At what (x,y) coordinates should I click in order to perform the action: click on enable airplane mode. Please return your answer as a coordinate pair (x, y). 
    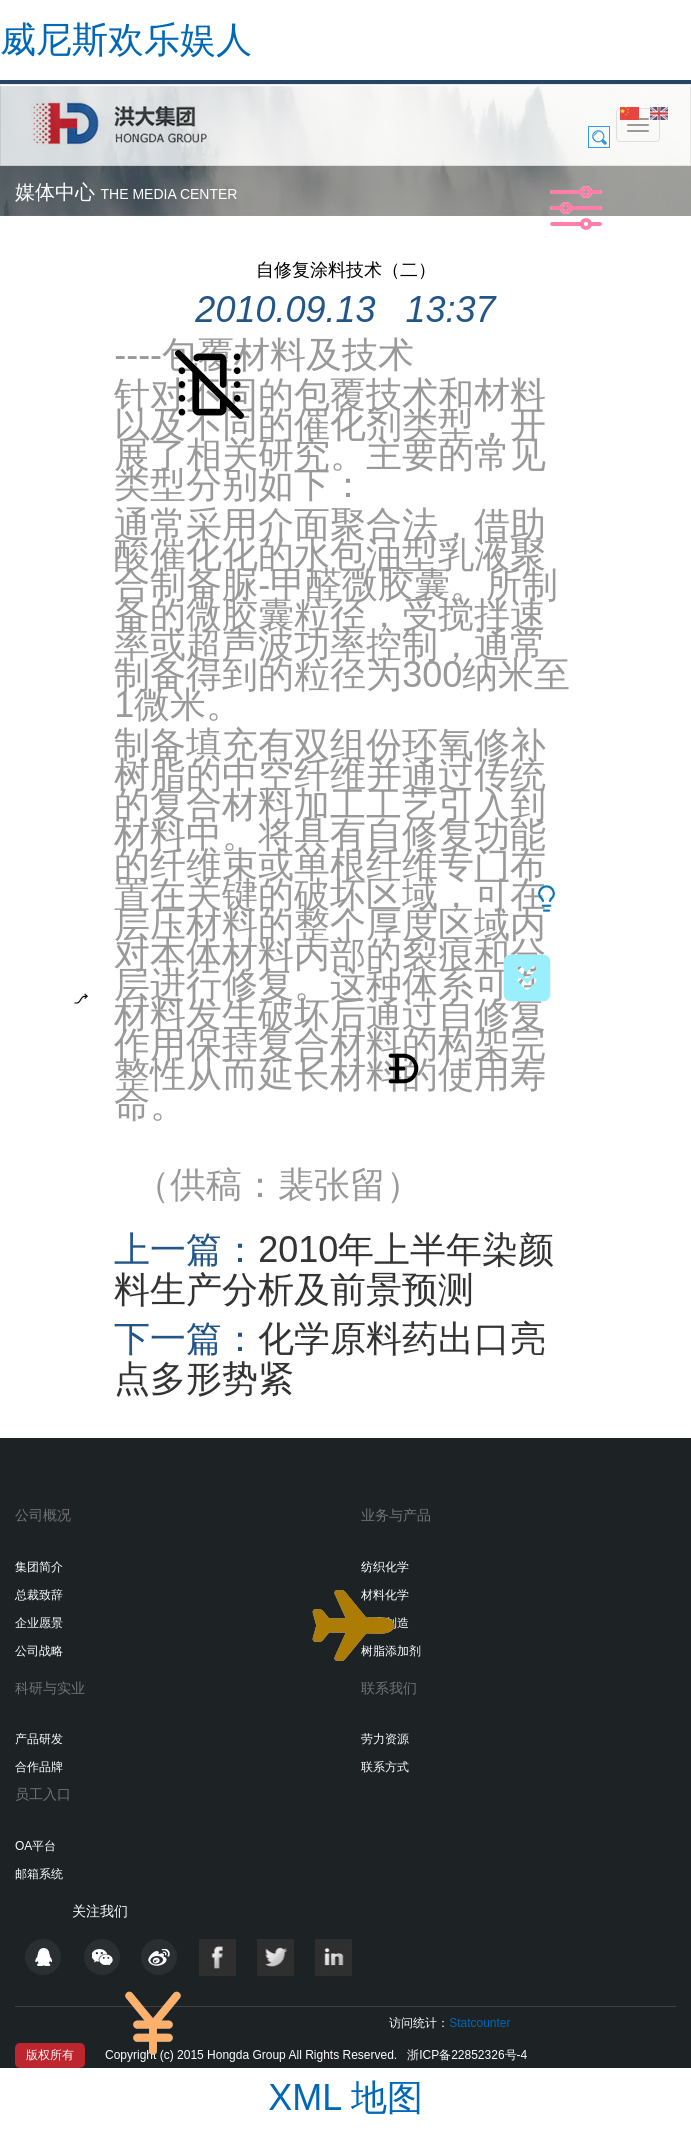
    Looking at the image, I should click on (353, 1625).